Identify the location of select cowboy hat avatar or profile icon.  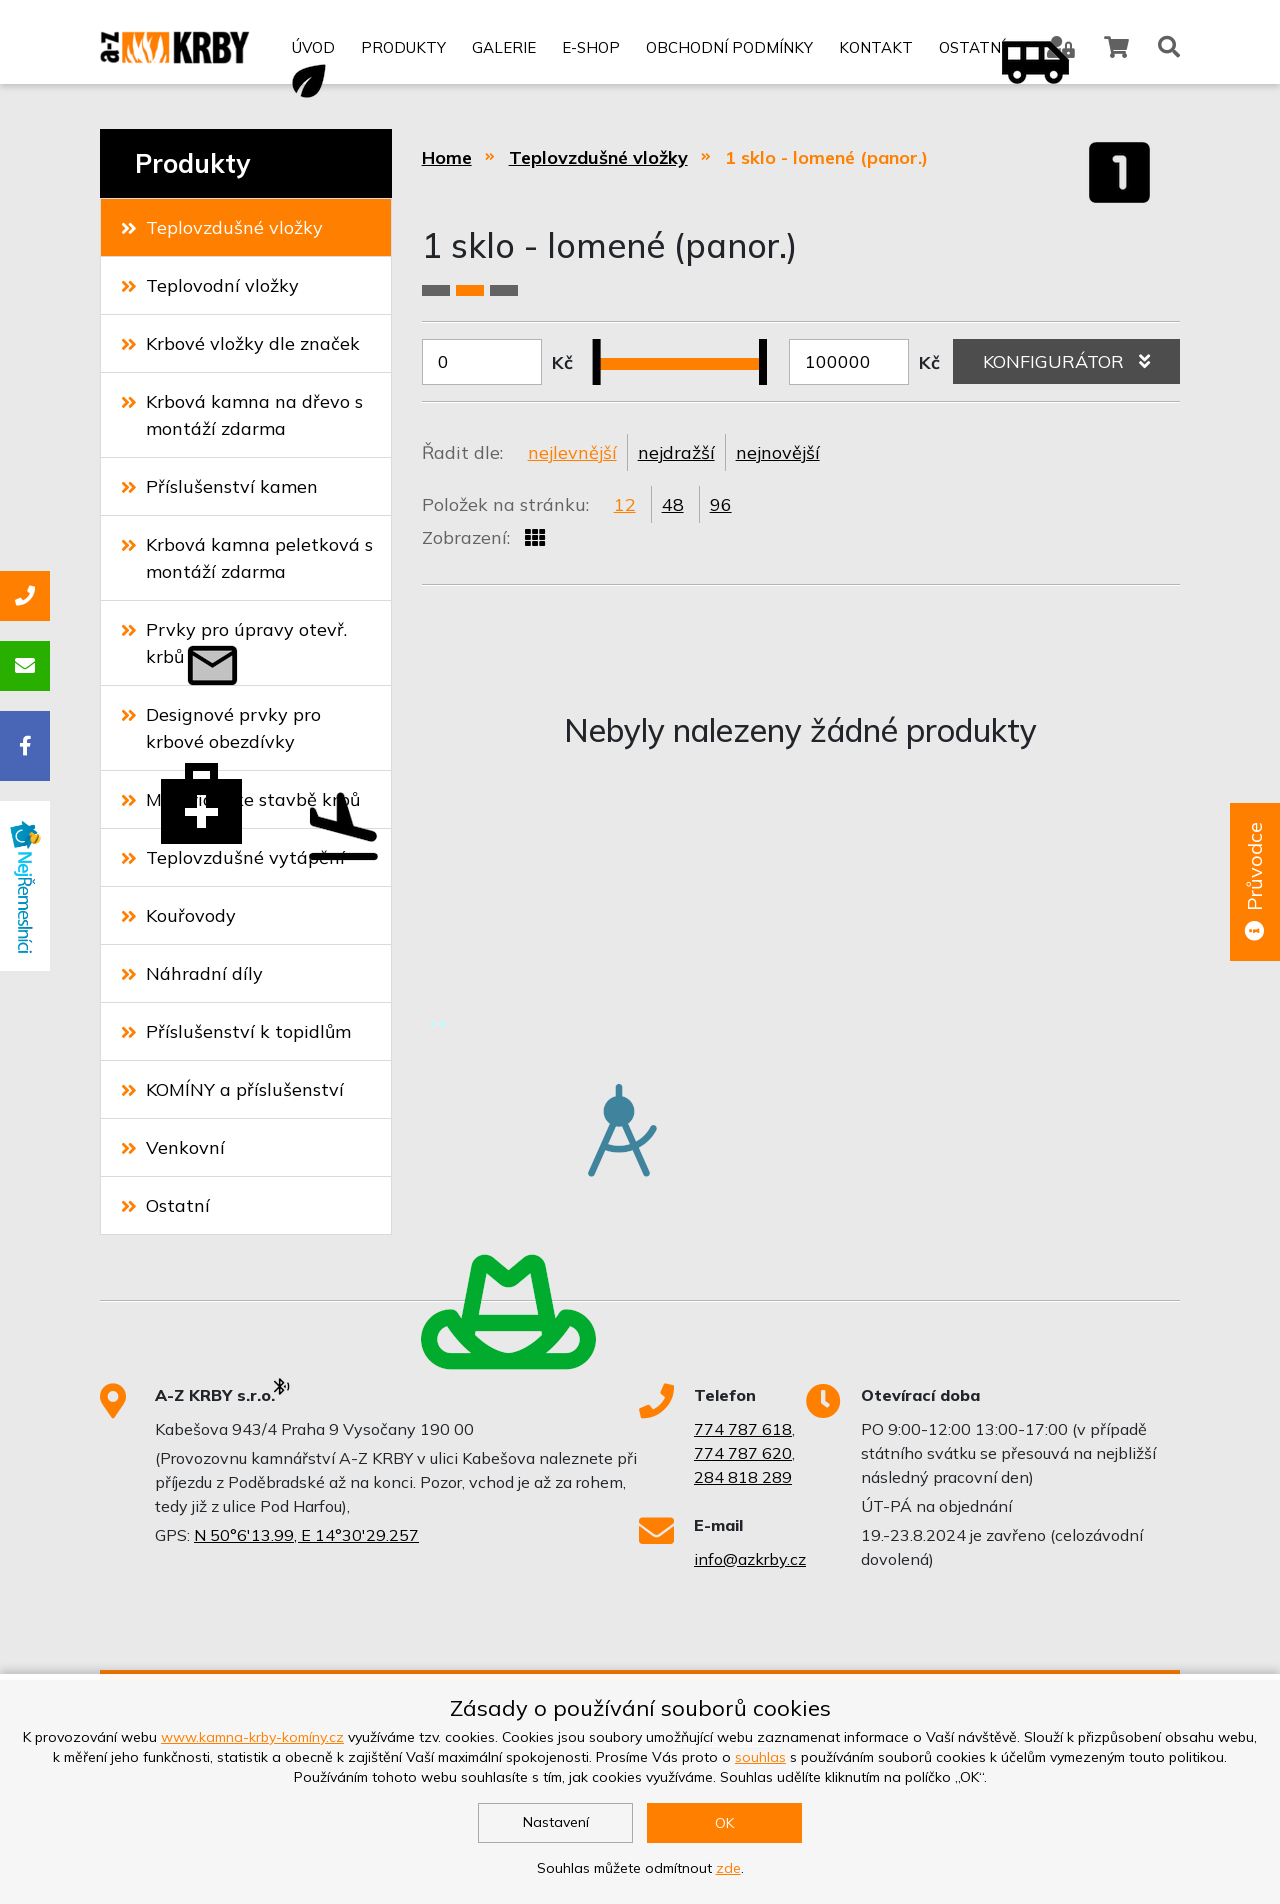
(508, 1317).